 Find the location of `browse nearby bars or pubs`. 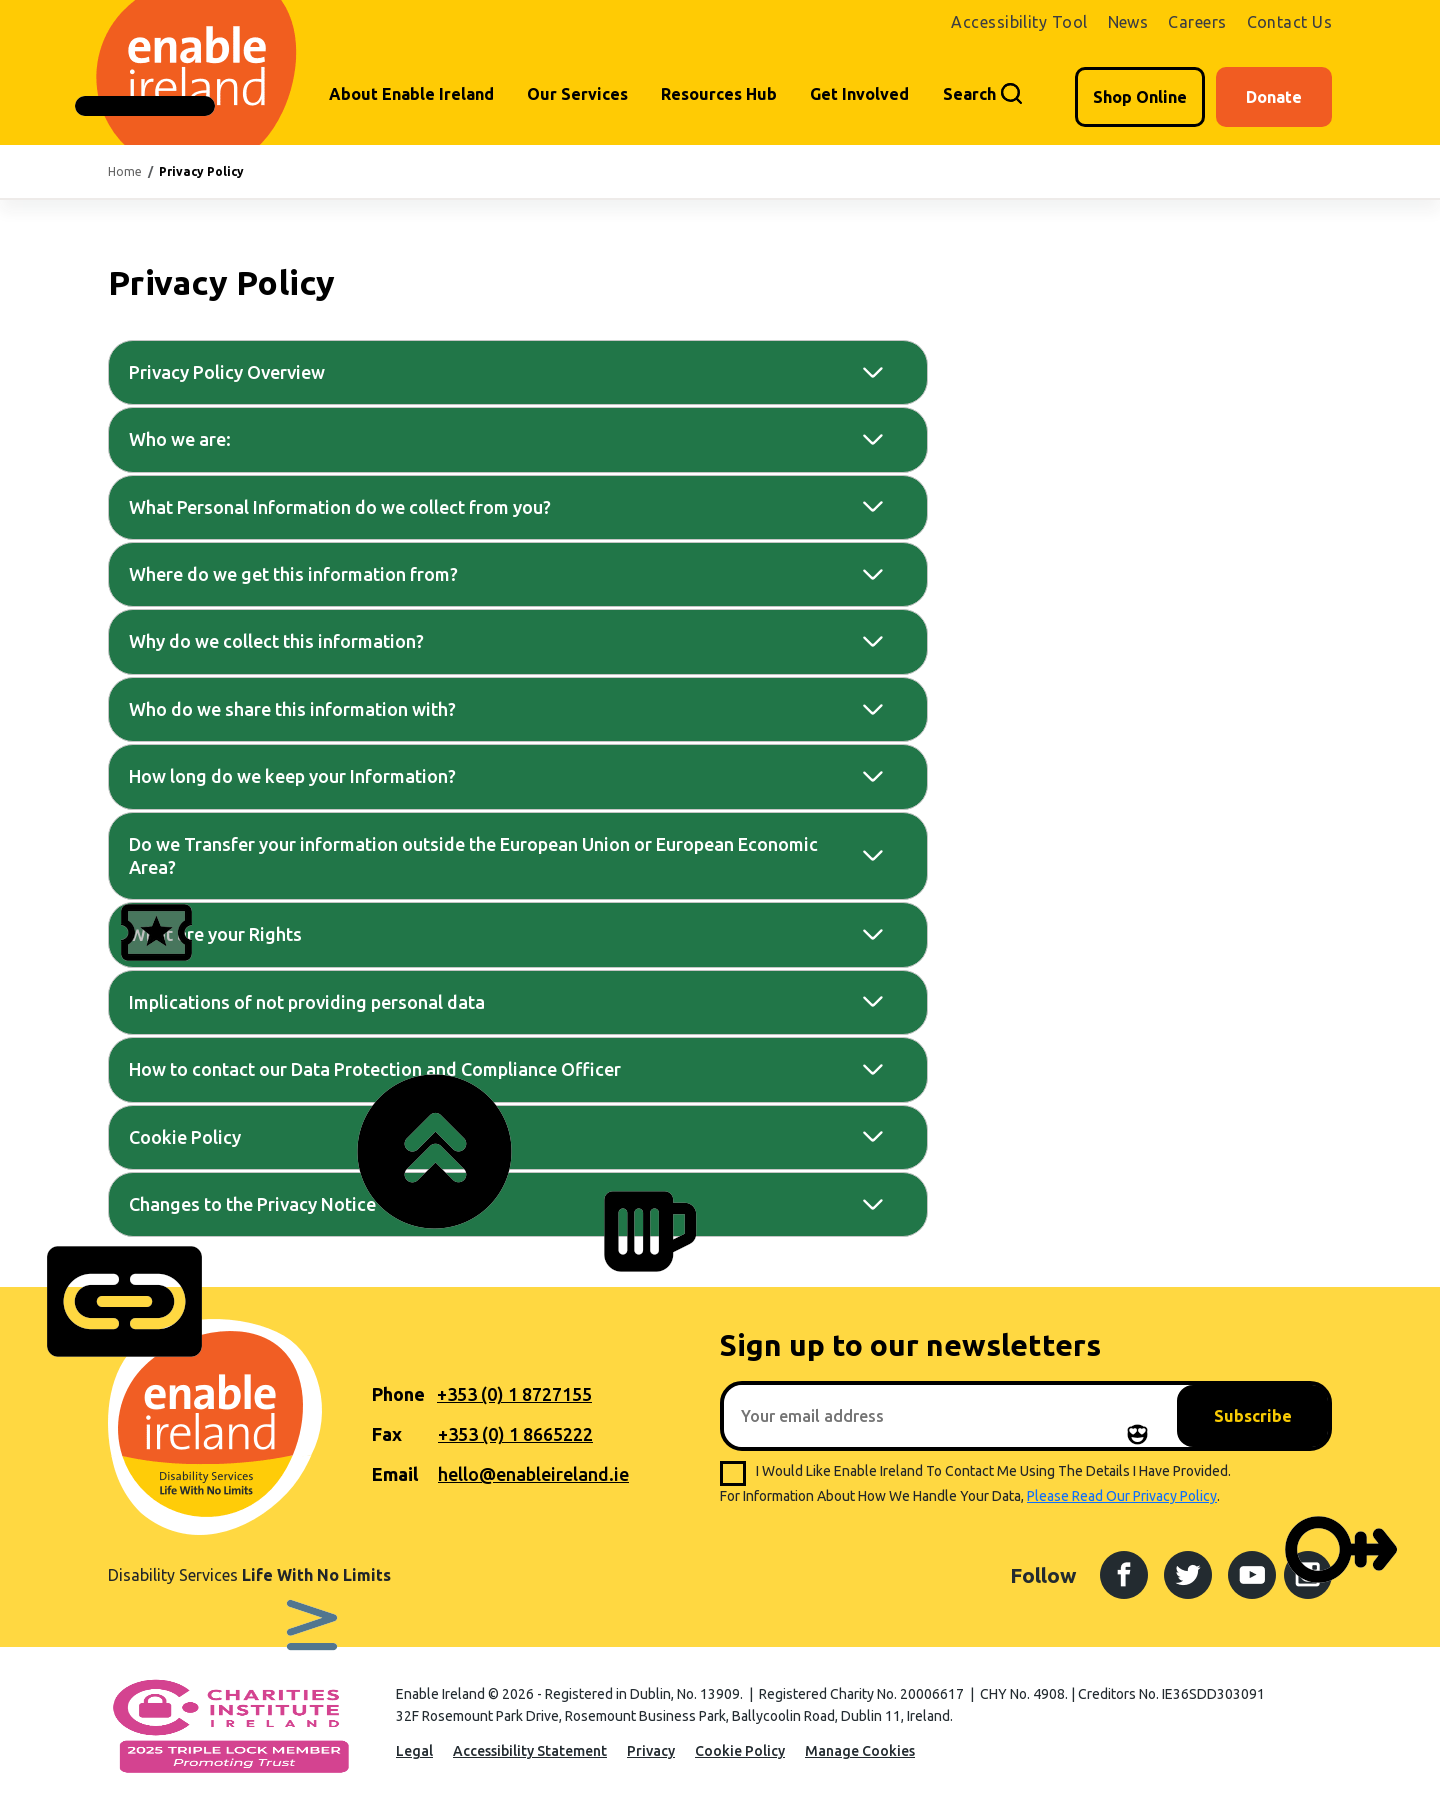

browse nearby bars or pubs is located at coordinates (644, 1231).